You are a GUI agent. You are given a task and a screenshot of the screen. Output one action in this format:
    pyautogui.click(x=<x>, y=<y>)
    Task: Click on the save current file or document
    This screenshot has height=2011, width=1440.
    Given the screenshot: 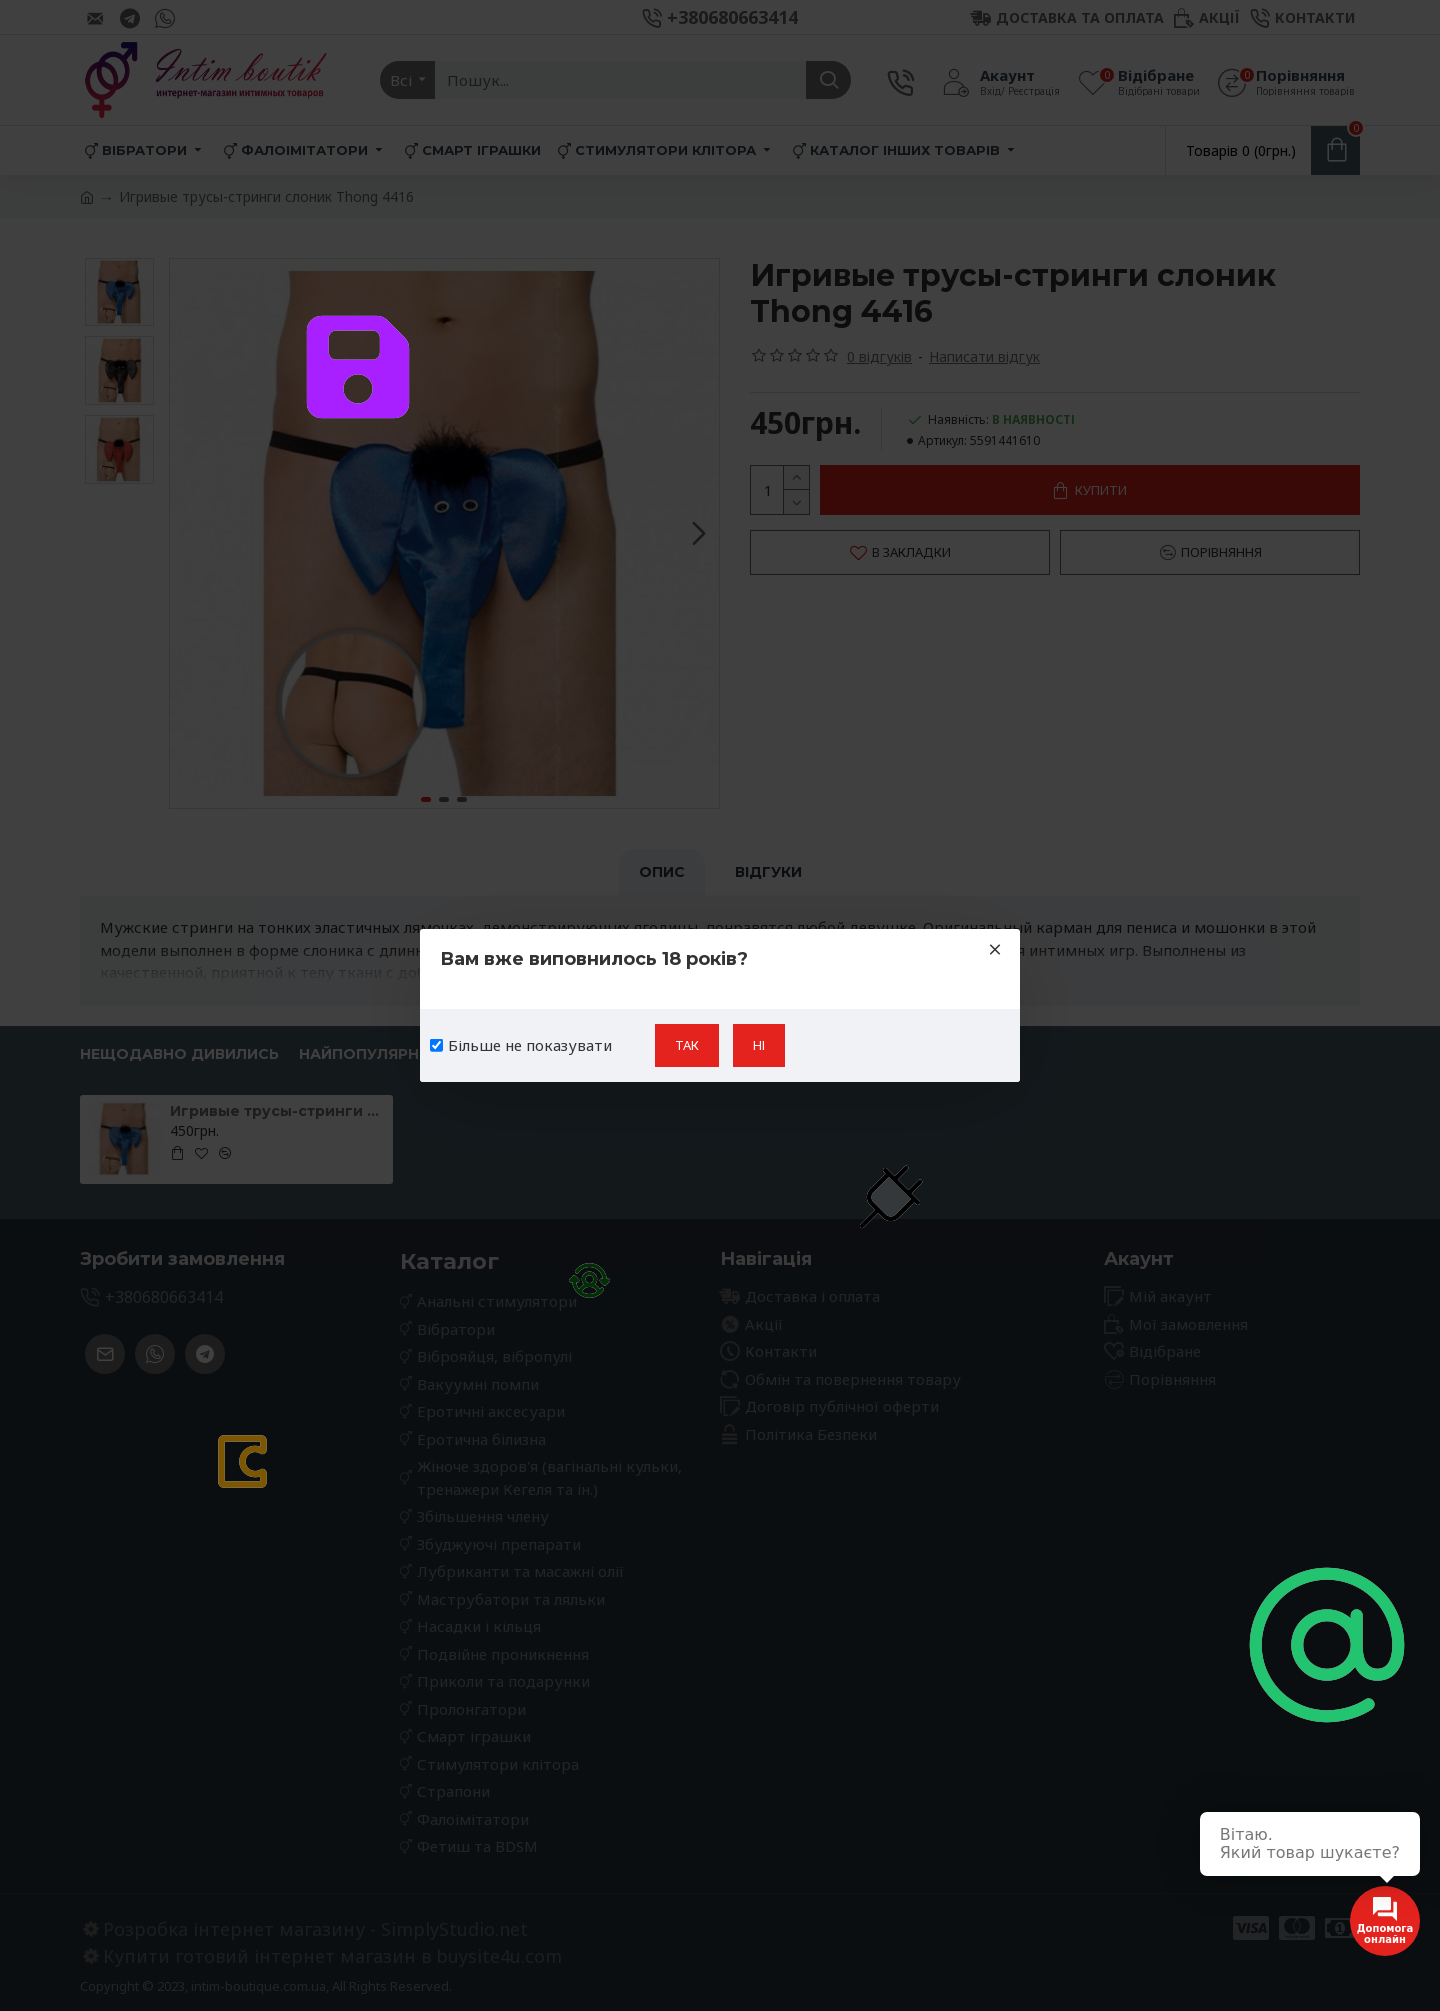 What is the action you would take?
    pyautogui.click(x=358, y=367)
    